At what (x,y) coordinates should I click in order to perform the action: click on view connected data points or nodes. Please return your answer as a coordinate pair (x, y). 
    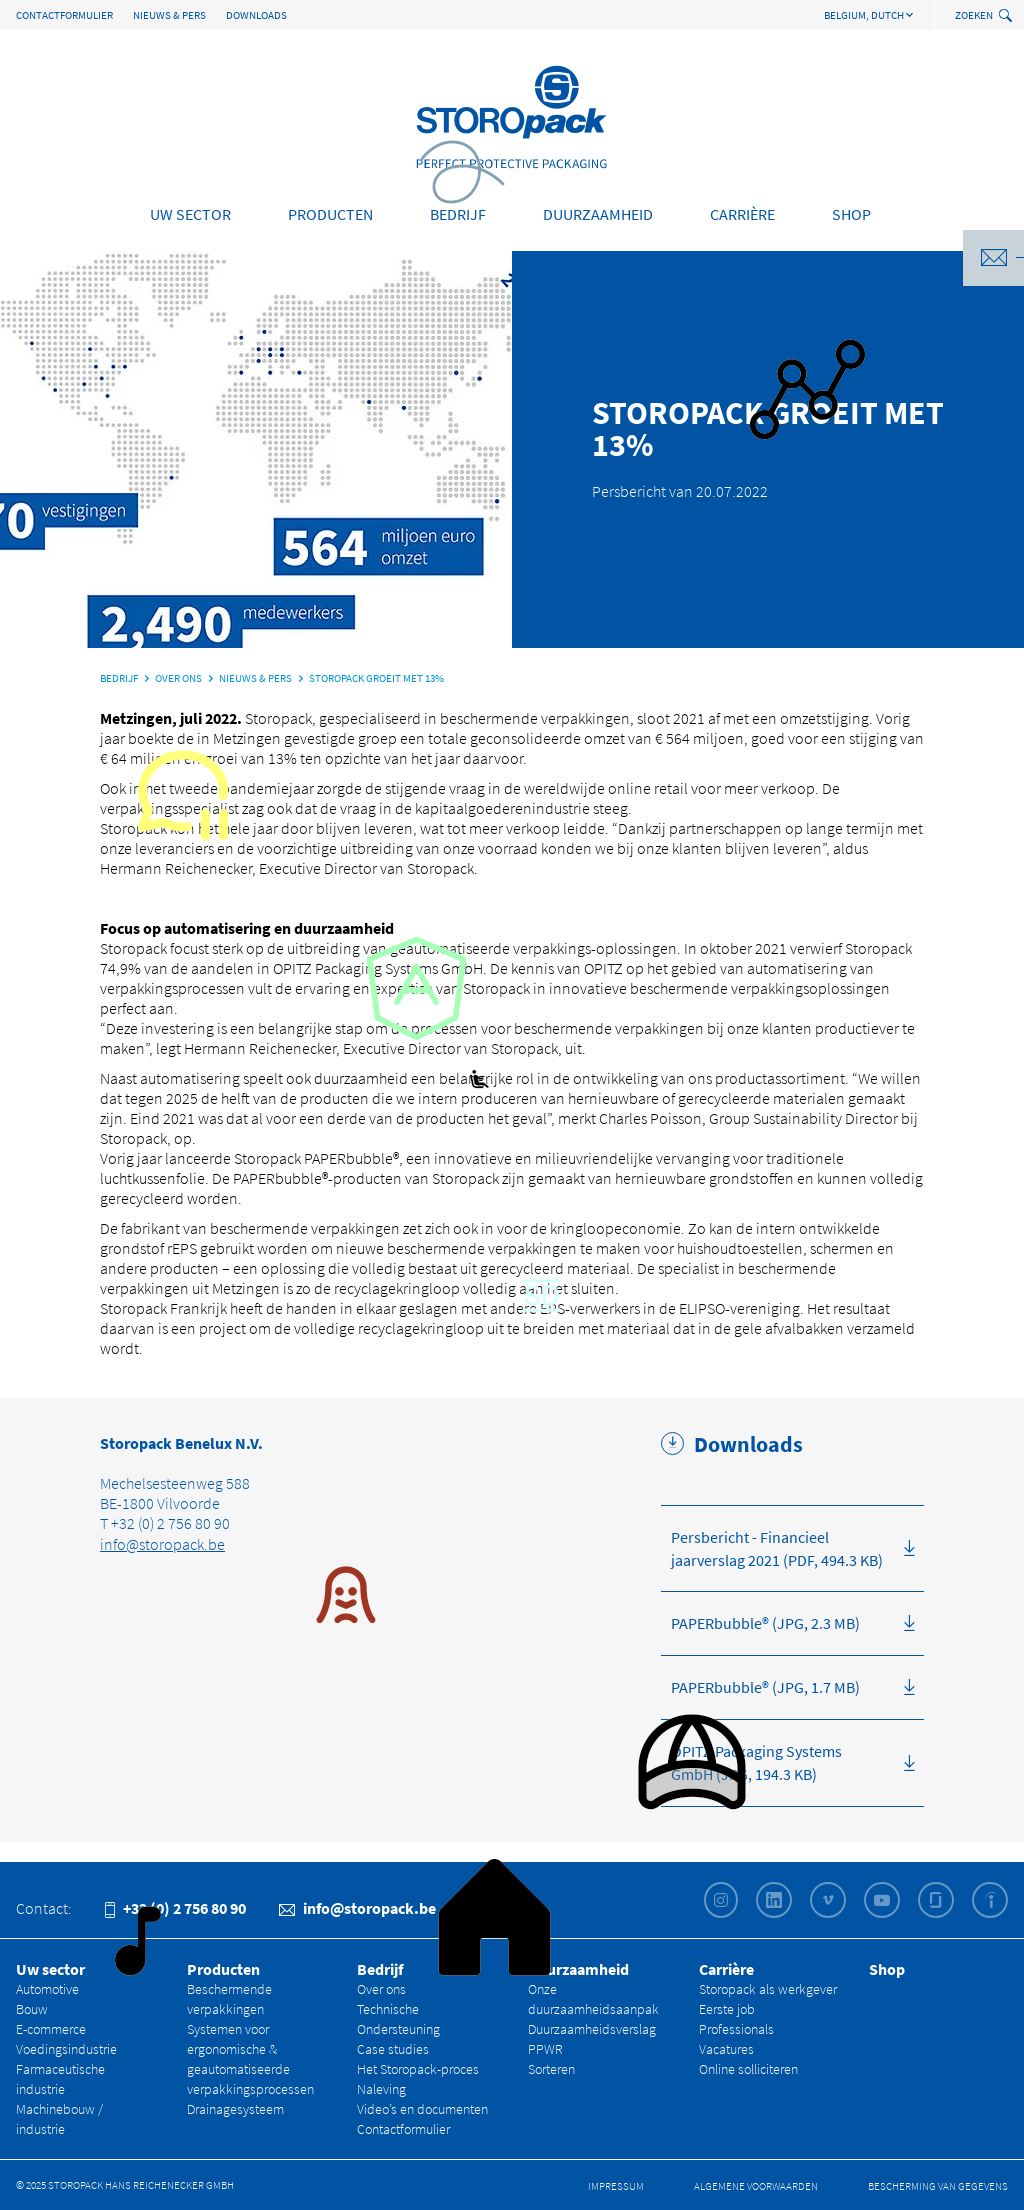
    Looking at the image, I should click on (807, 389).